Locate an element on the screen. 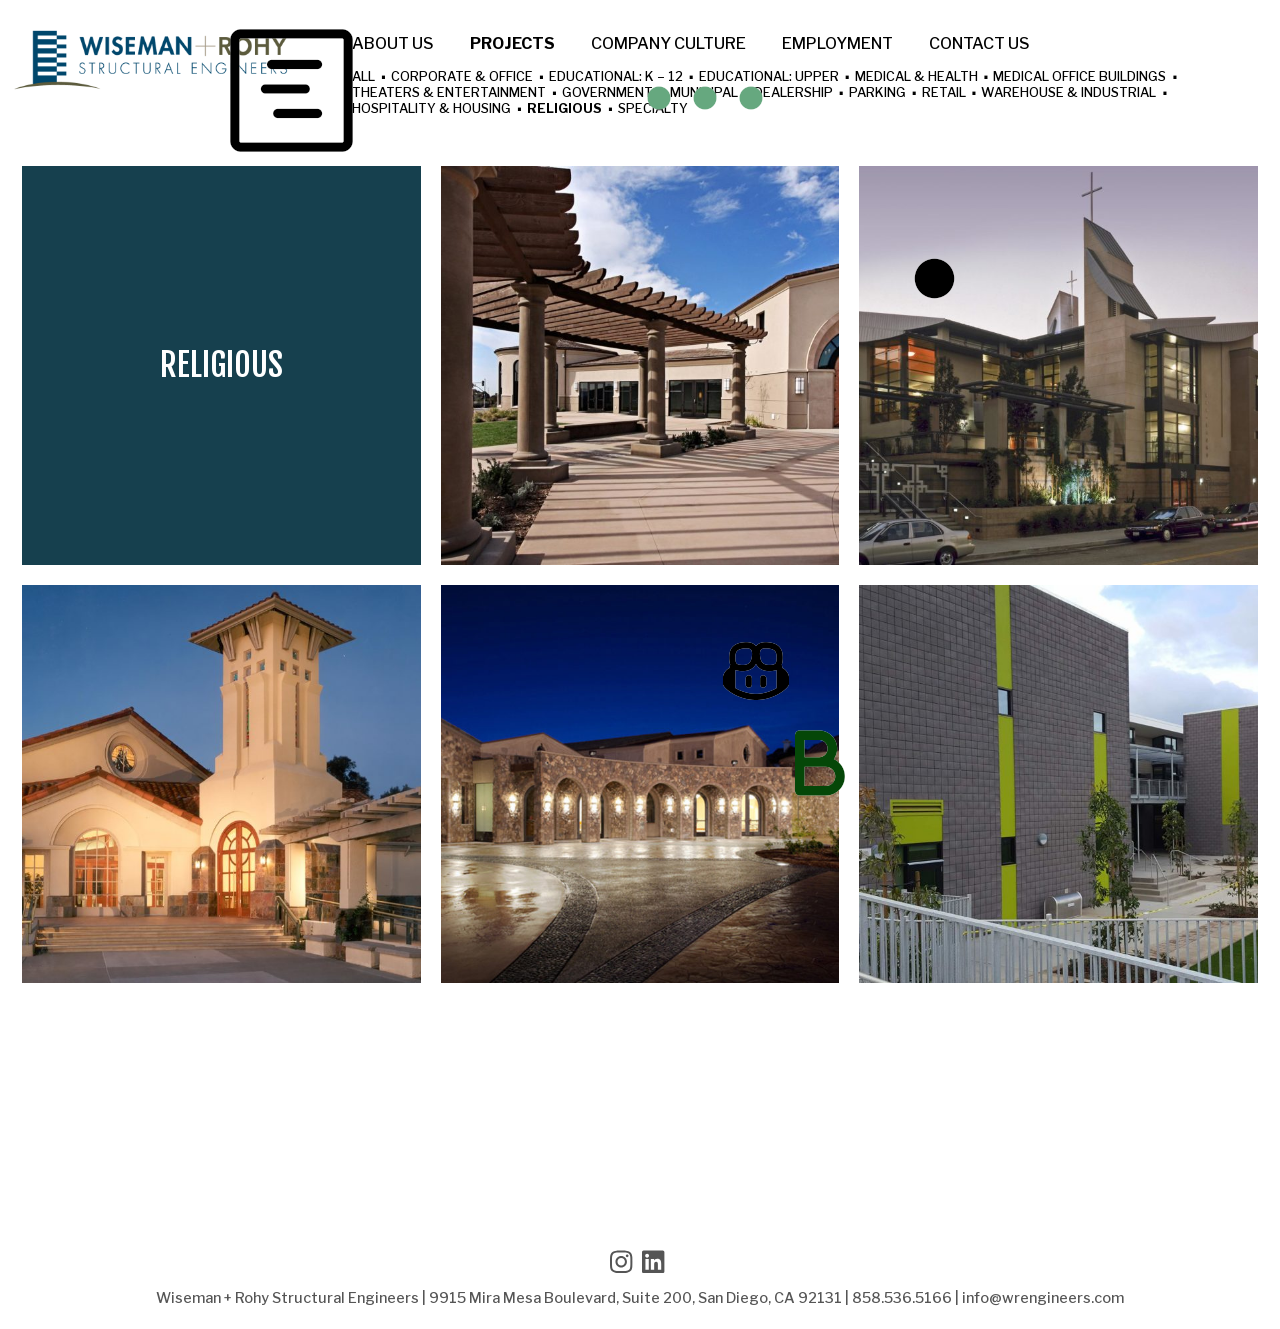  access github copilot ai assistant is located at coordinates (756, 671).